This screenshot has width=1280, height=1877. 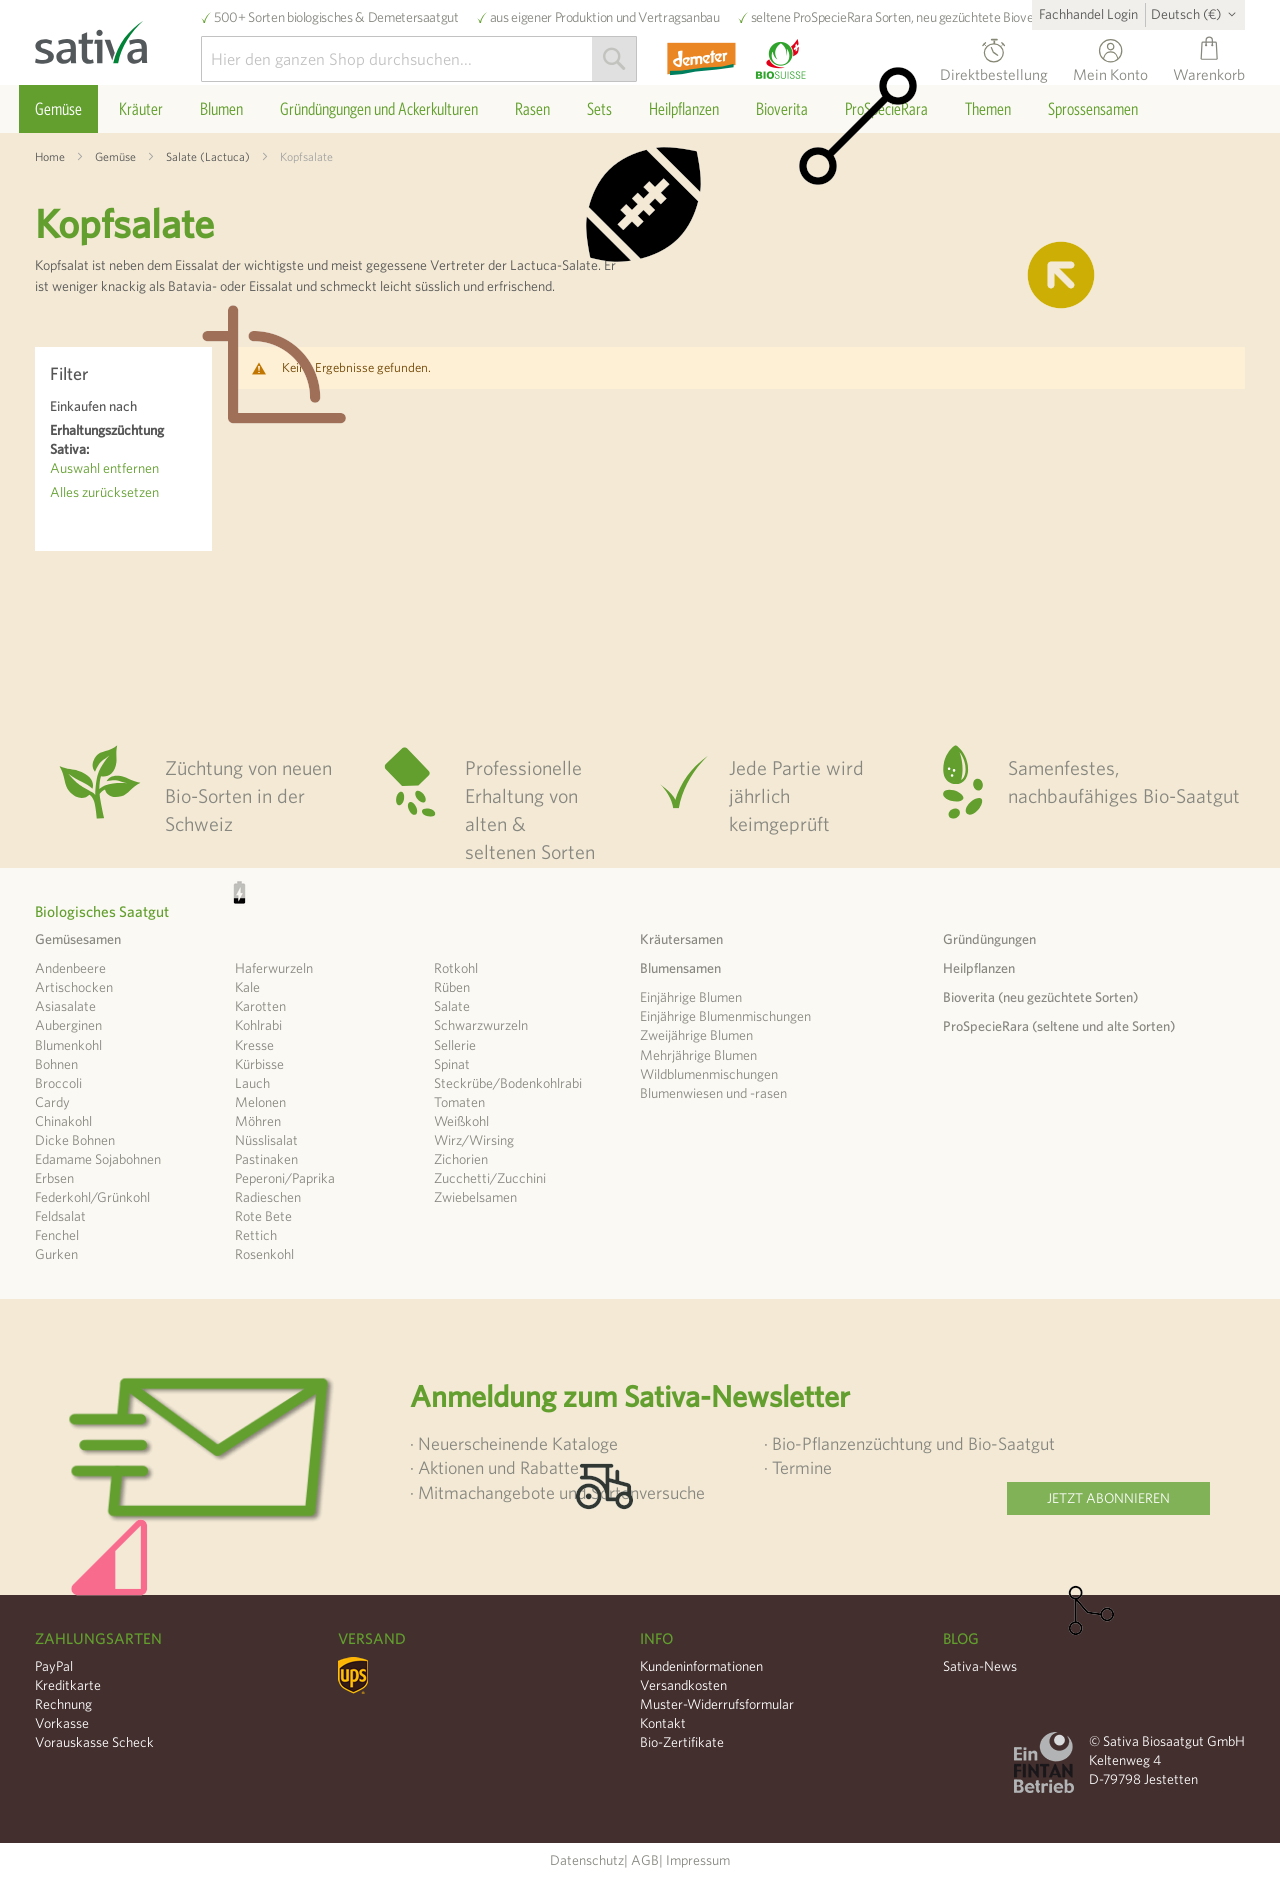 I want to click on navigate back to previous screen, so click(x=1061, y=275).